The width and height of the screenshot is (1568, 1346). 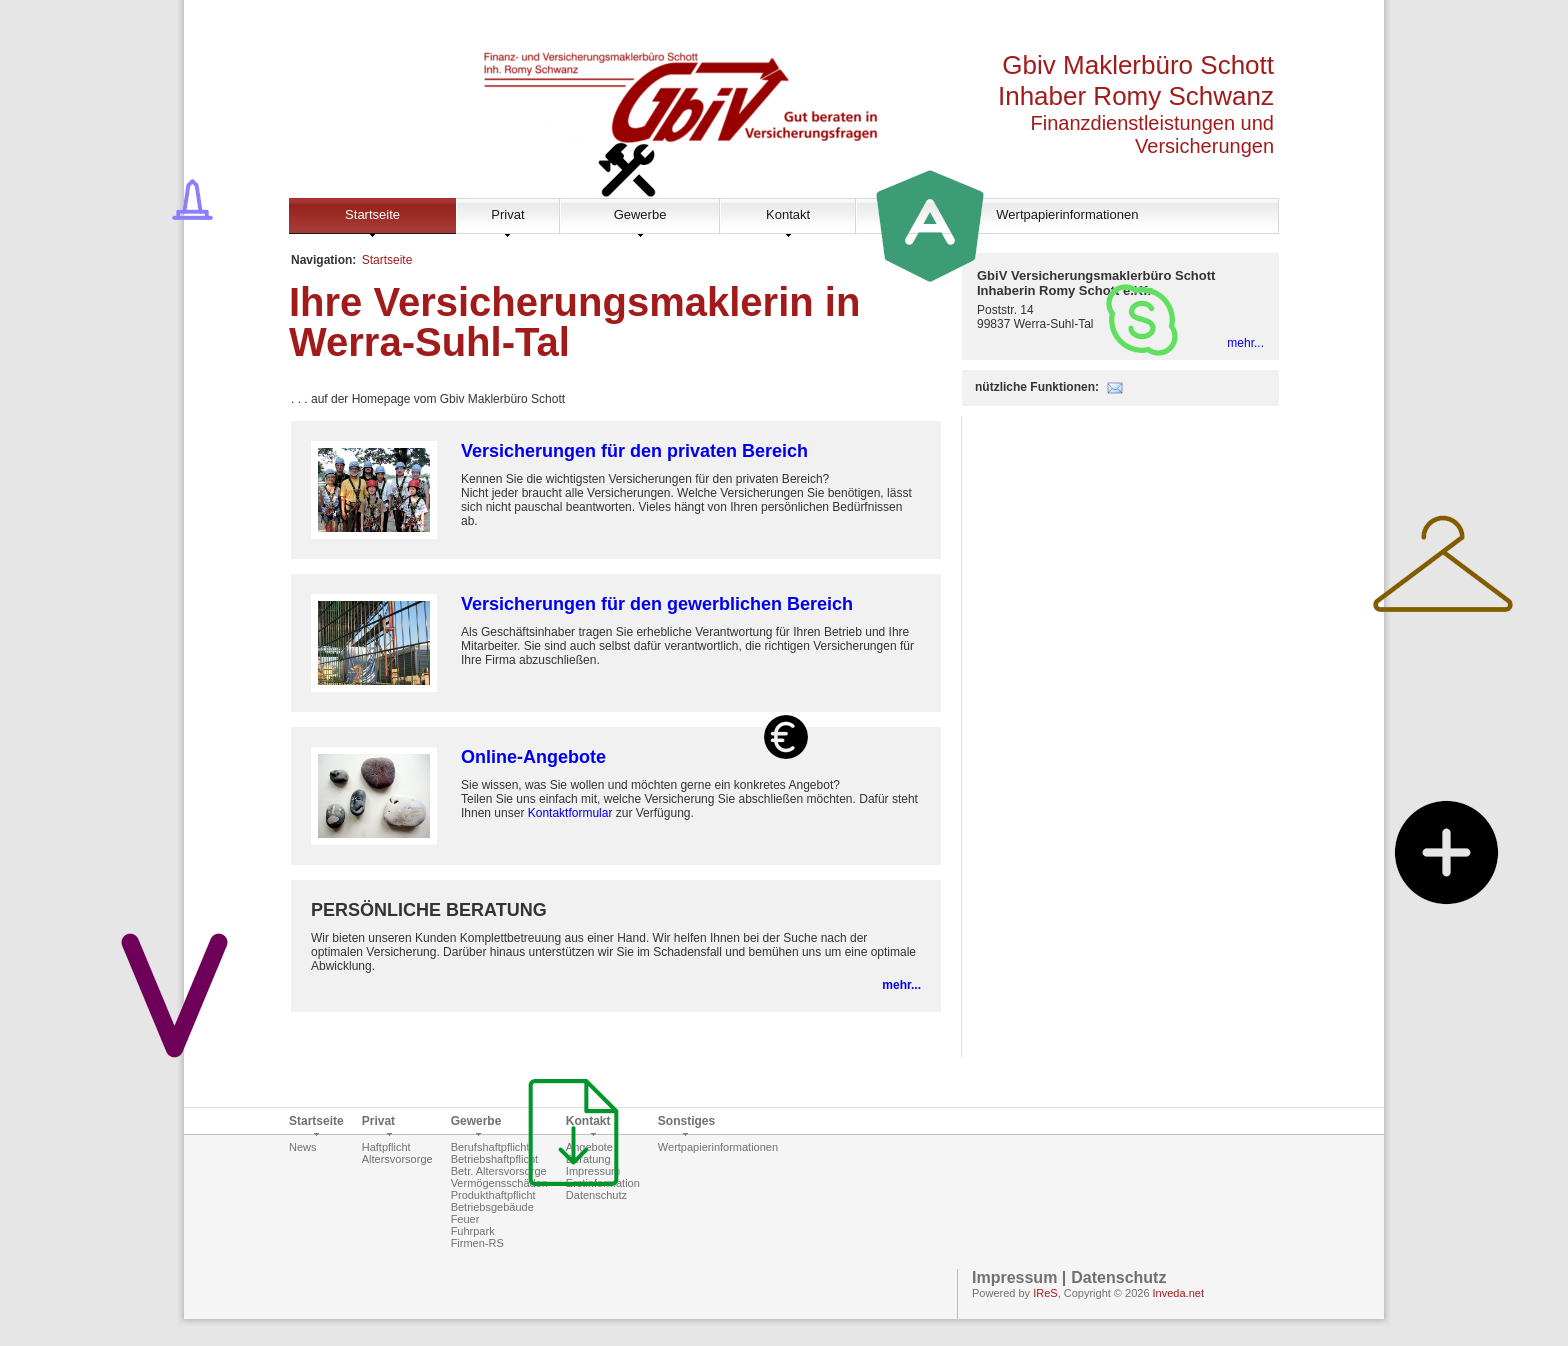 I want to click on indicates an Angular framework project or application, so click(x=930, y=224).